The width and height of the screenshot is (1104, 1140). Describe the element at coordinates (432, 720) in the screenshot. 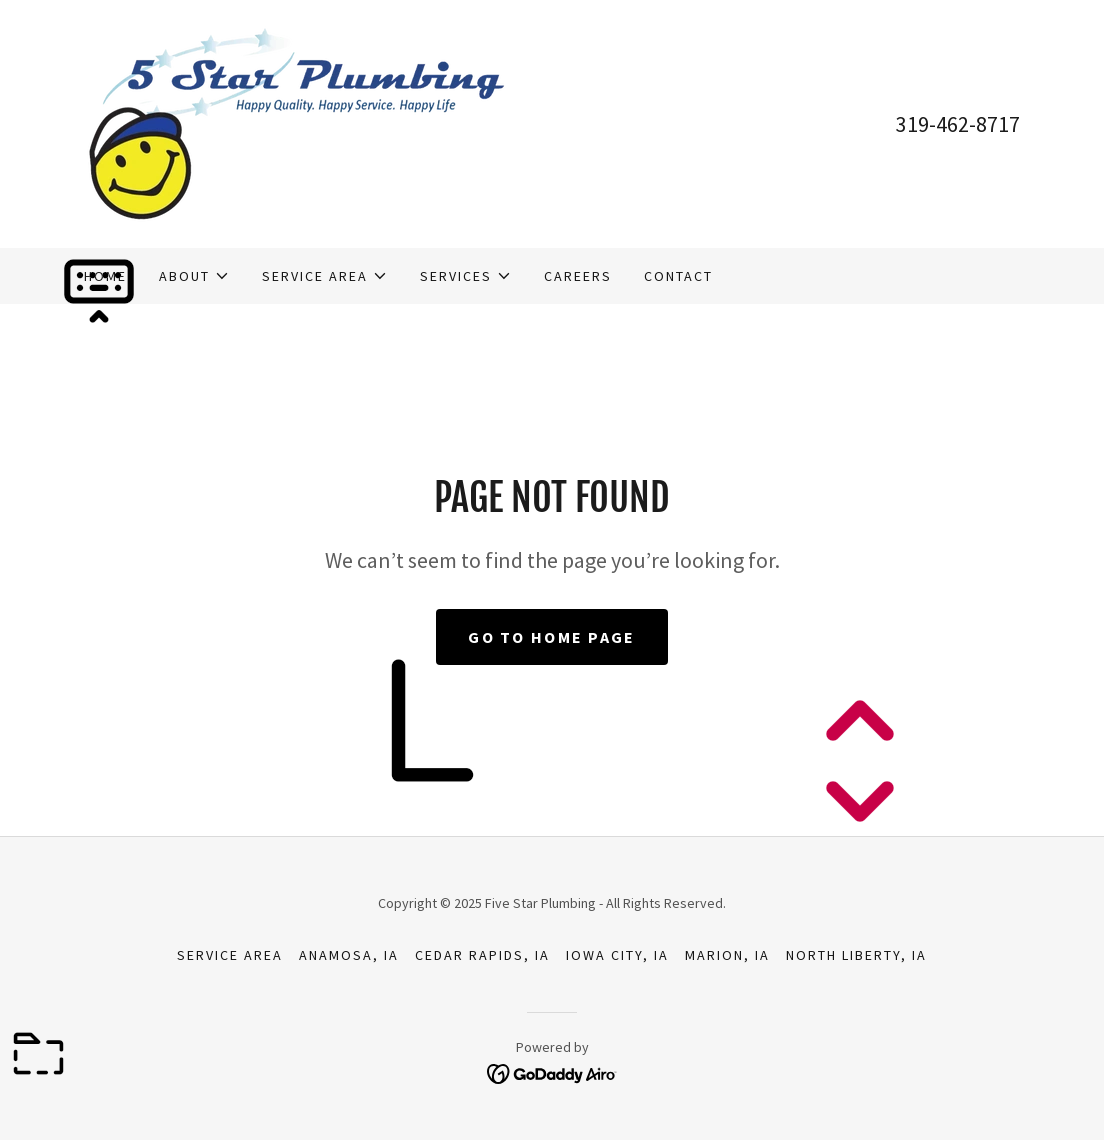

I see `indicates a label or item starting with the letter L` at that location.